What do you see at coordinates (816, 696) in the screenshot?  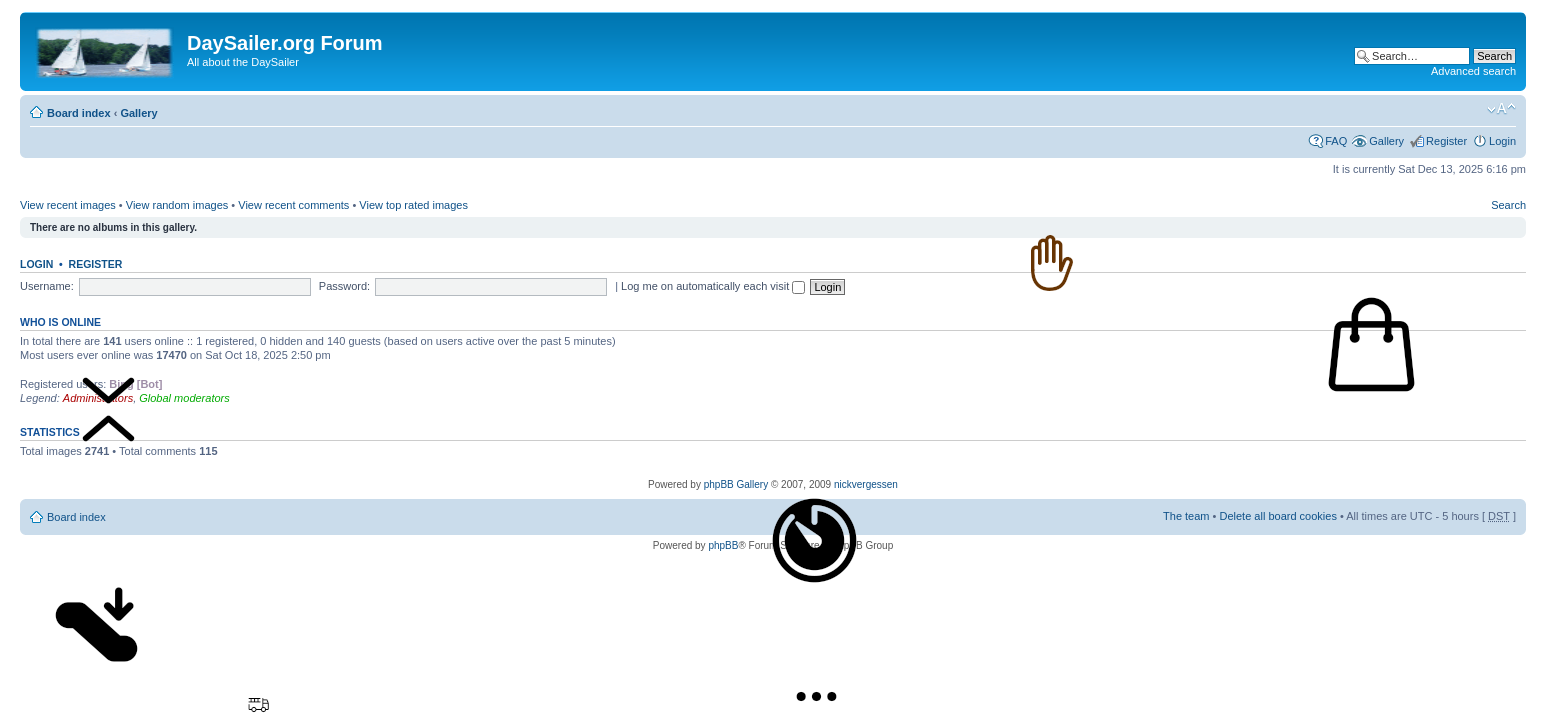 I see `open more options menu` at bounding box center [816, 696].